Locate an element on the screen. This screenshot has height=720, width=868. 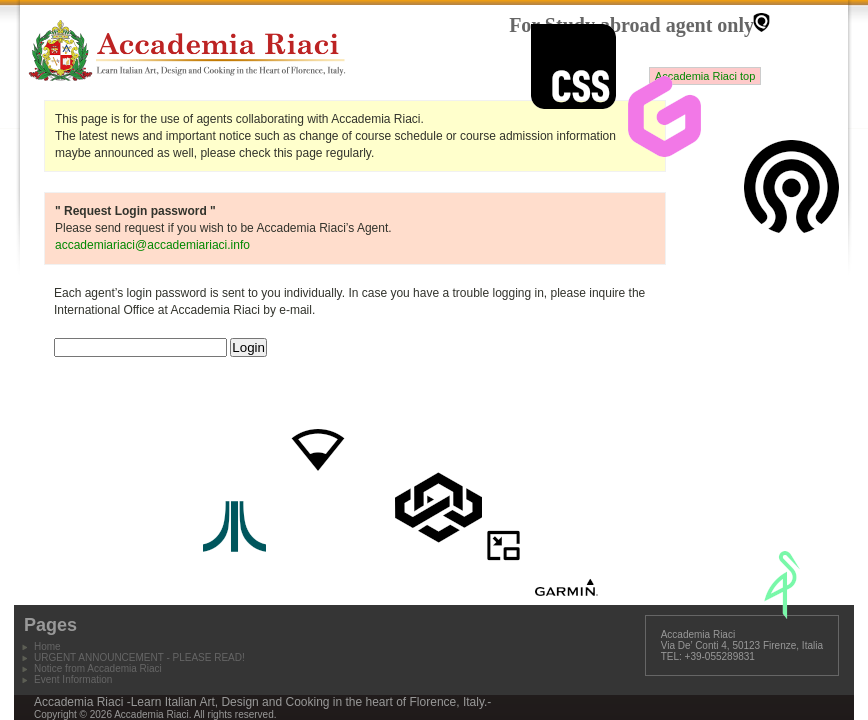
ceph distributed storage platform logo is located at coordinates (791, 186).